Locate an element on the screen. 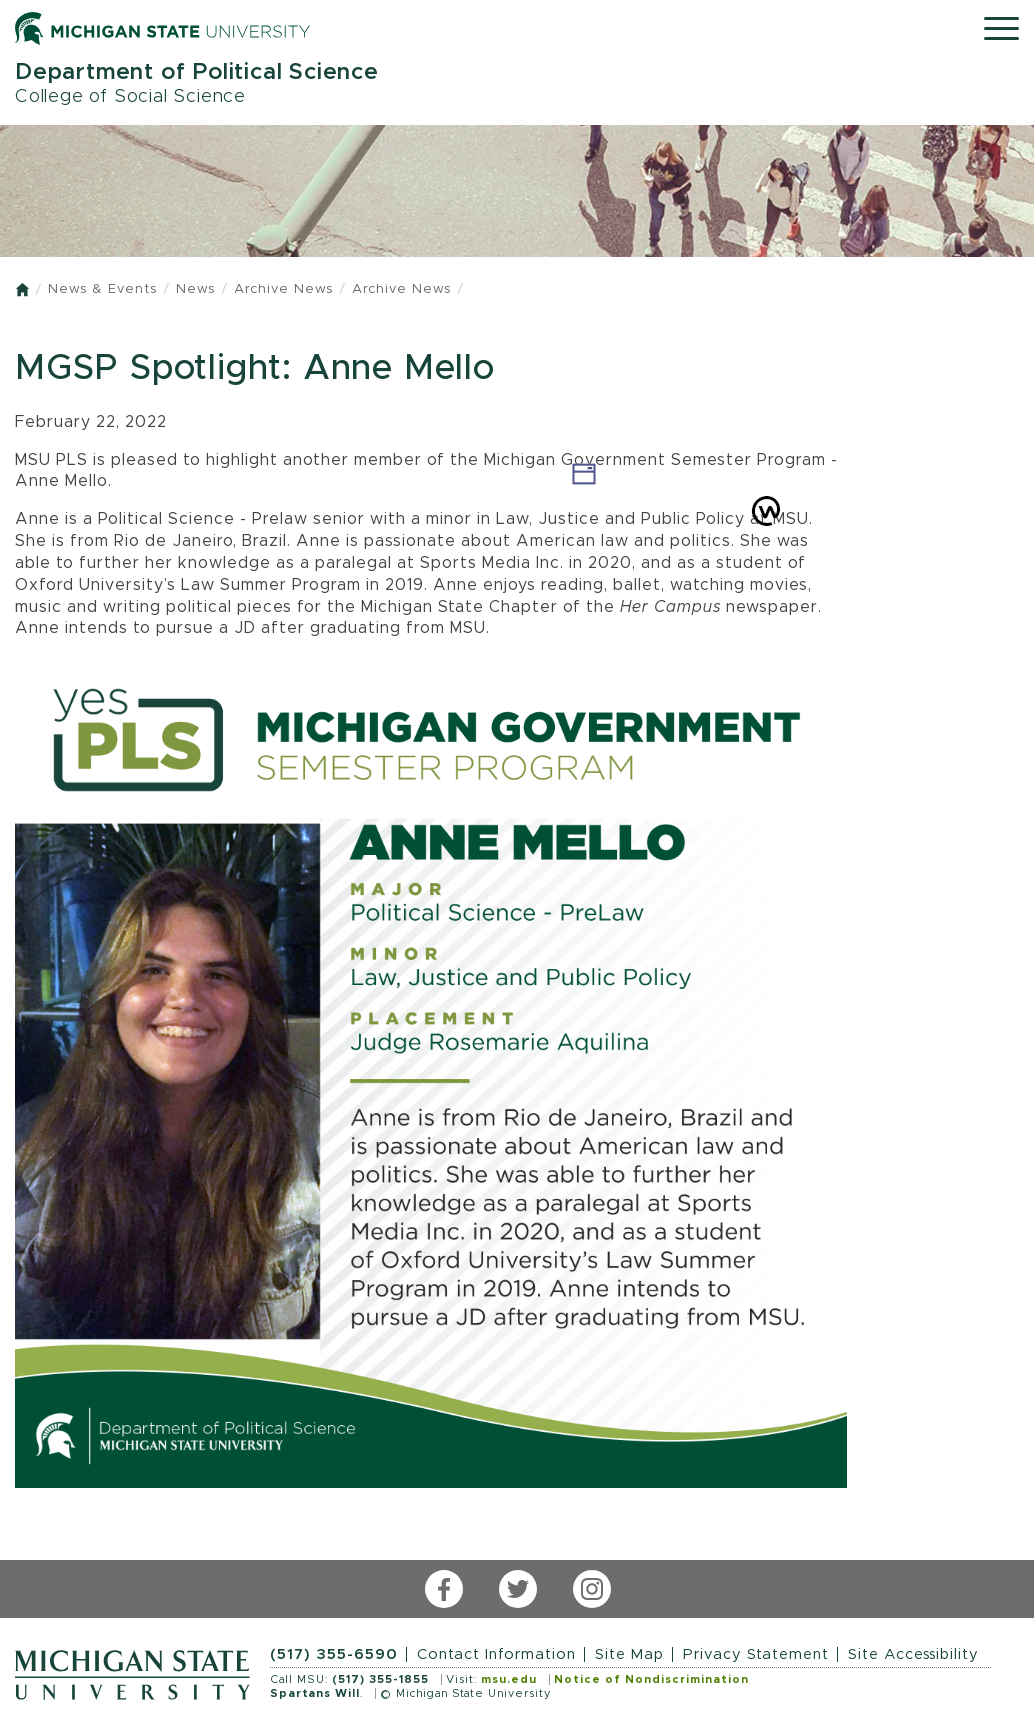  open Workplace by Meta is located at coordinates (766, 511).